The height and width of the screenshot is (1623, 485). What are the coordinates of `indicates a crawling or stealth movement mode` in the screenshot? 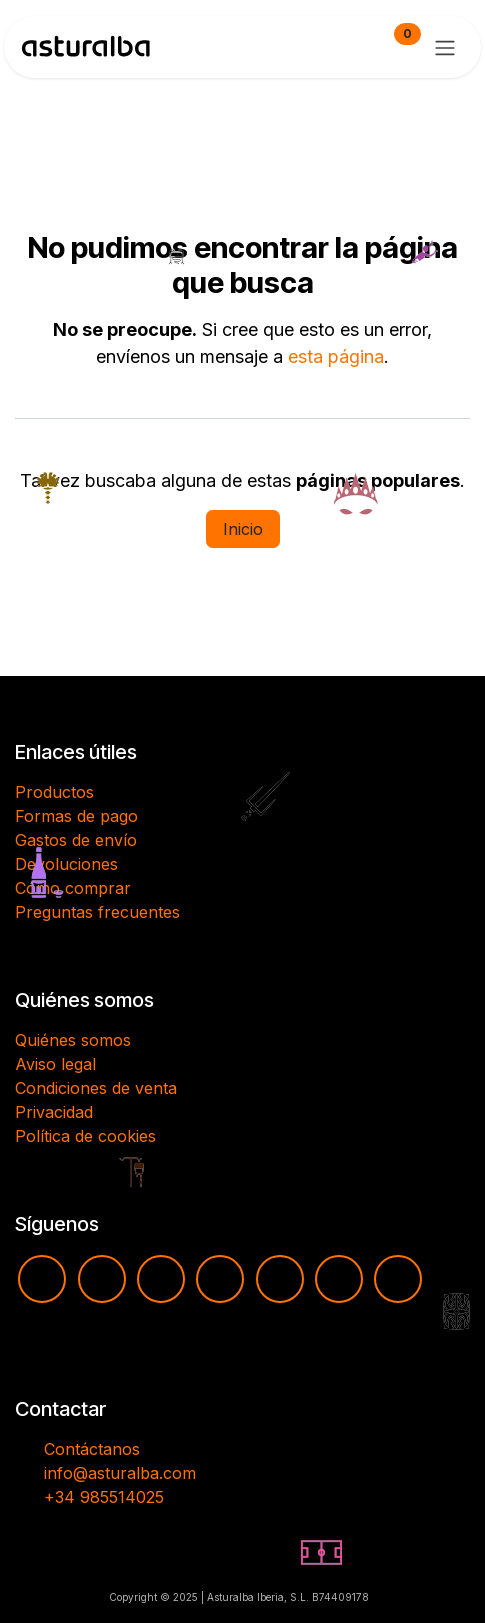 It's located at (425, 252).